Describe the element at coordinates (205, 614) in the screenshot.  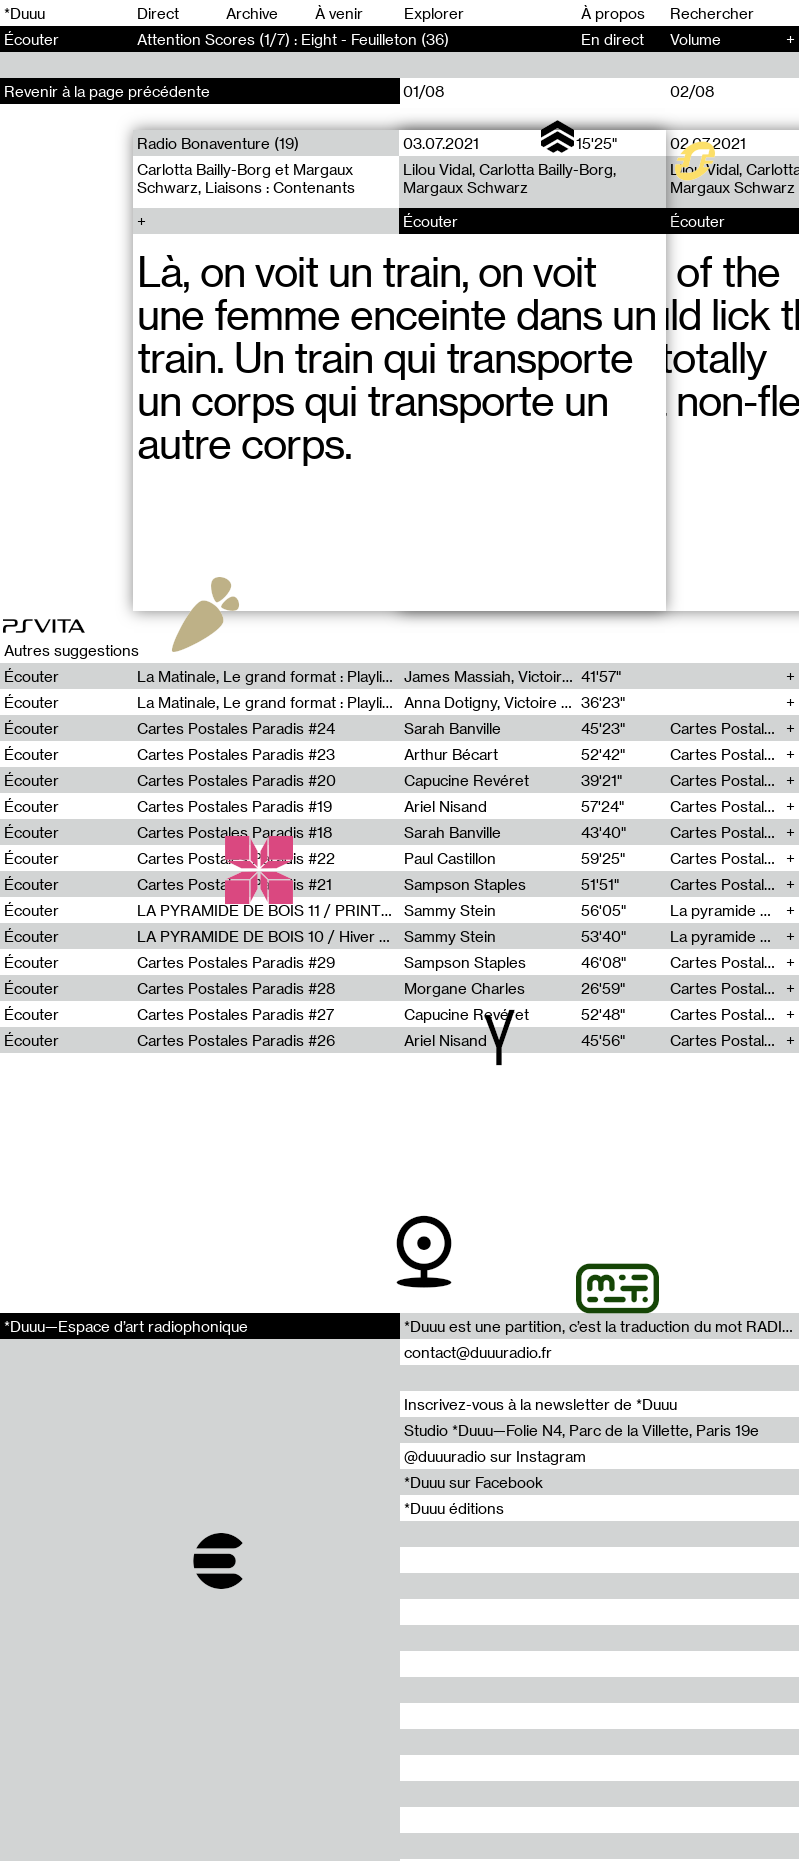
I see `open the Instacart app` at that location.